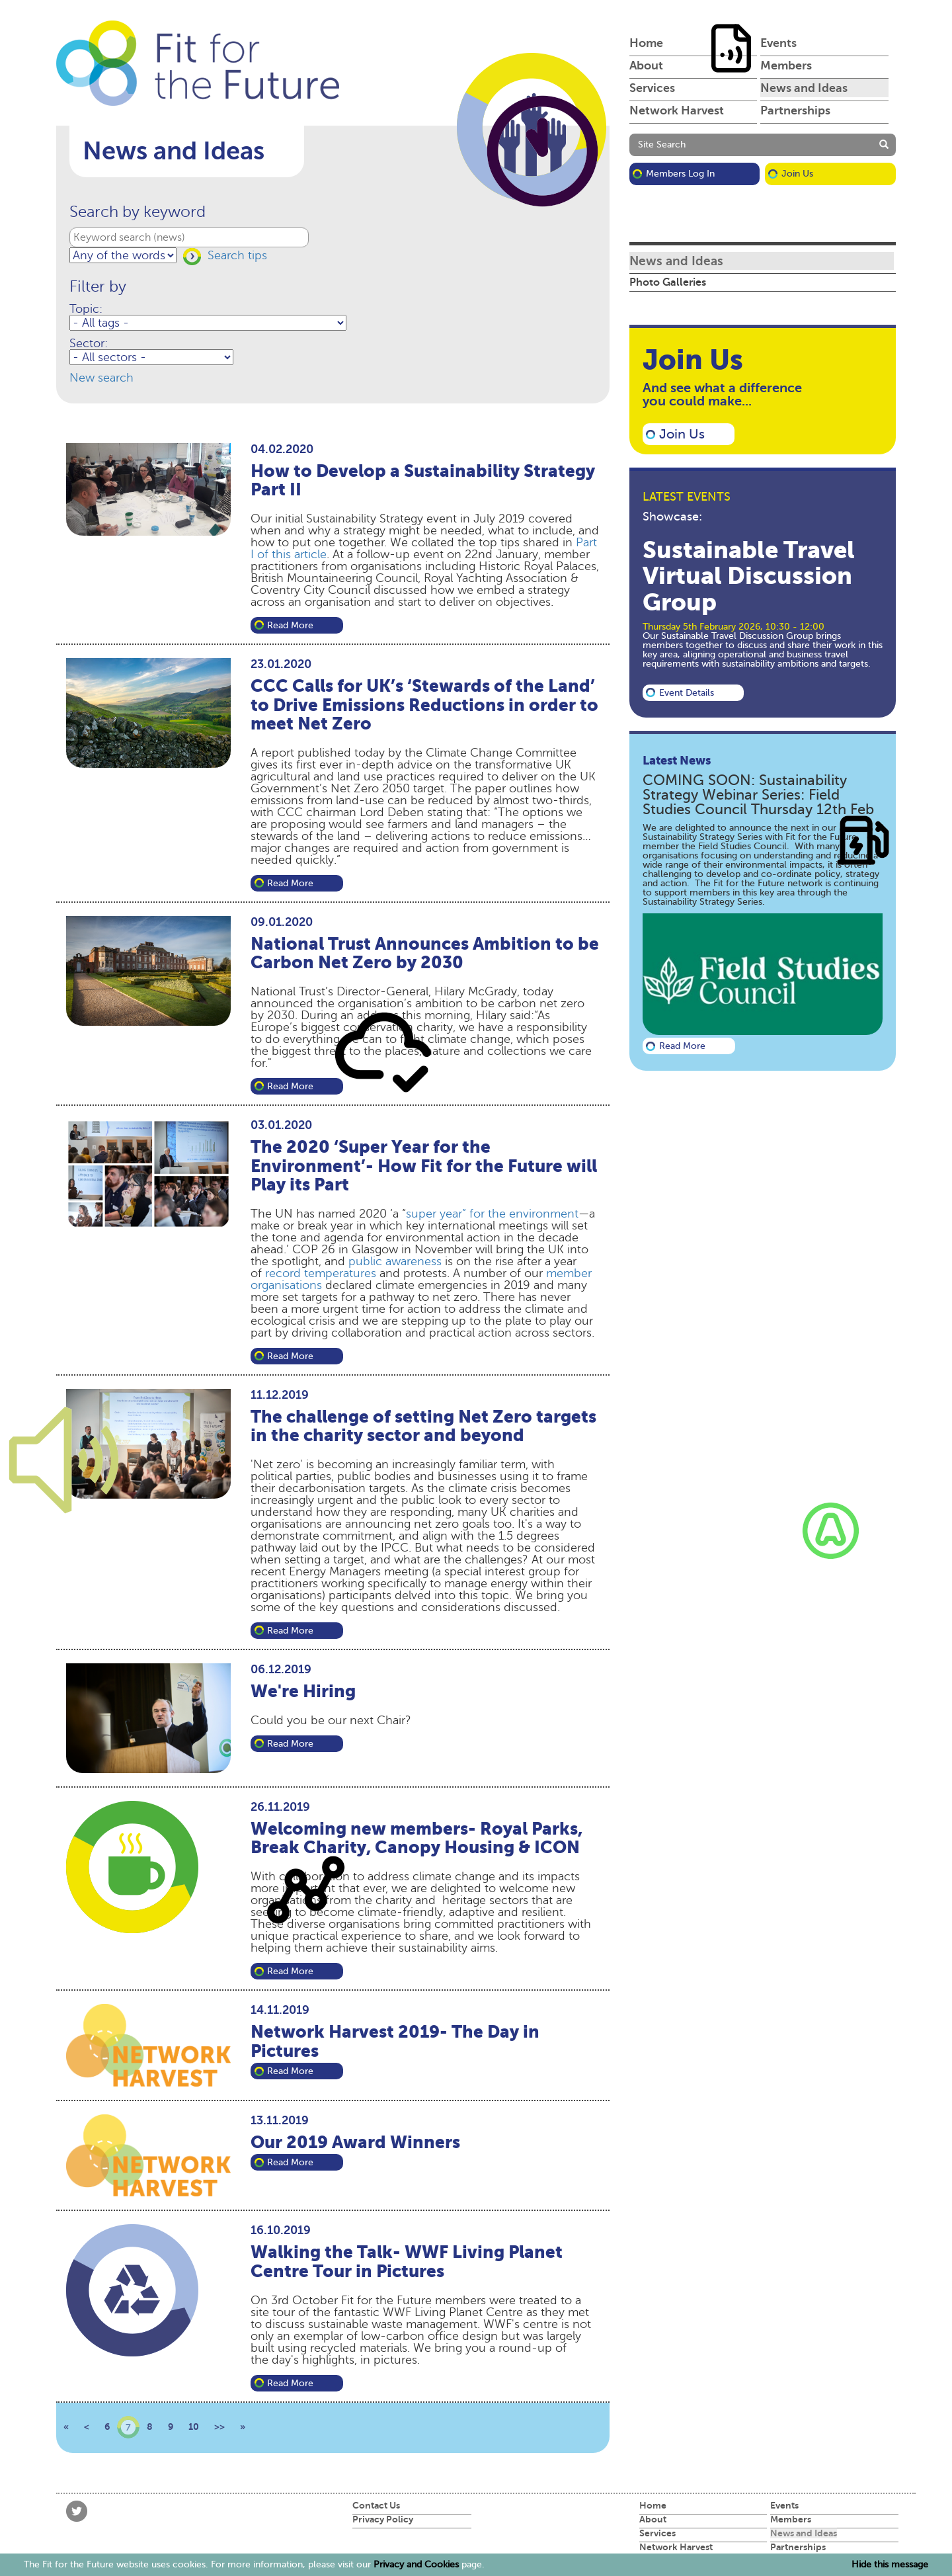 Image resolution: width=952 pixels, height=2576 pixels. What do you see at coordinates (542, 151) in the screenshot?
I see `indicates the current time (11 o'clock)` at bounding box center [542, 151].